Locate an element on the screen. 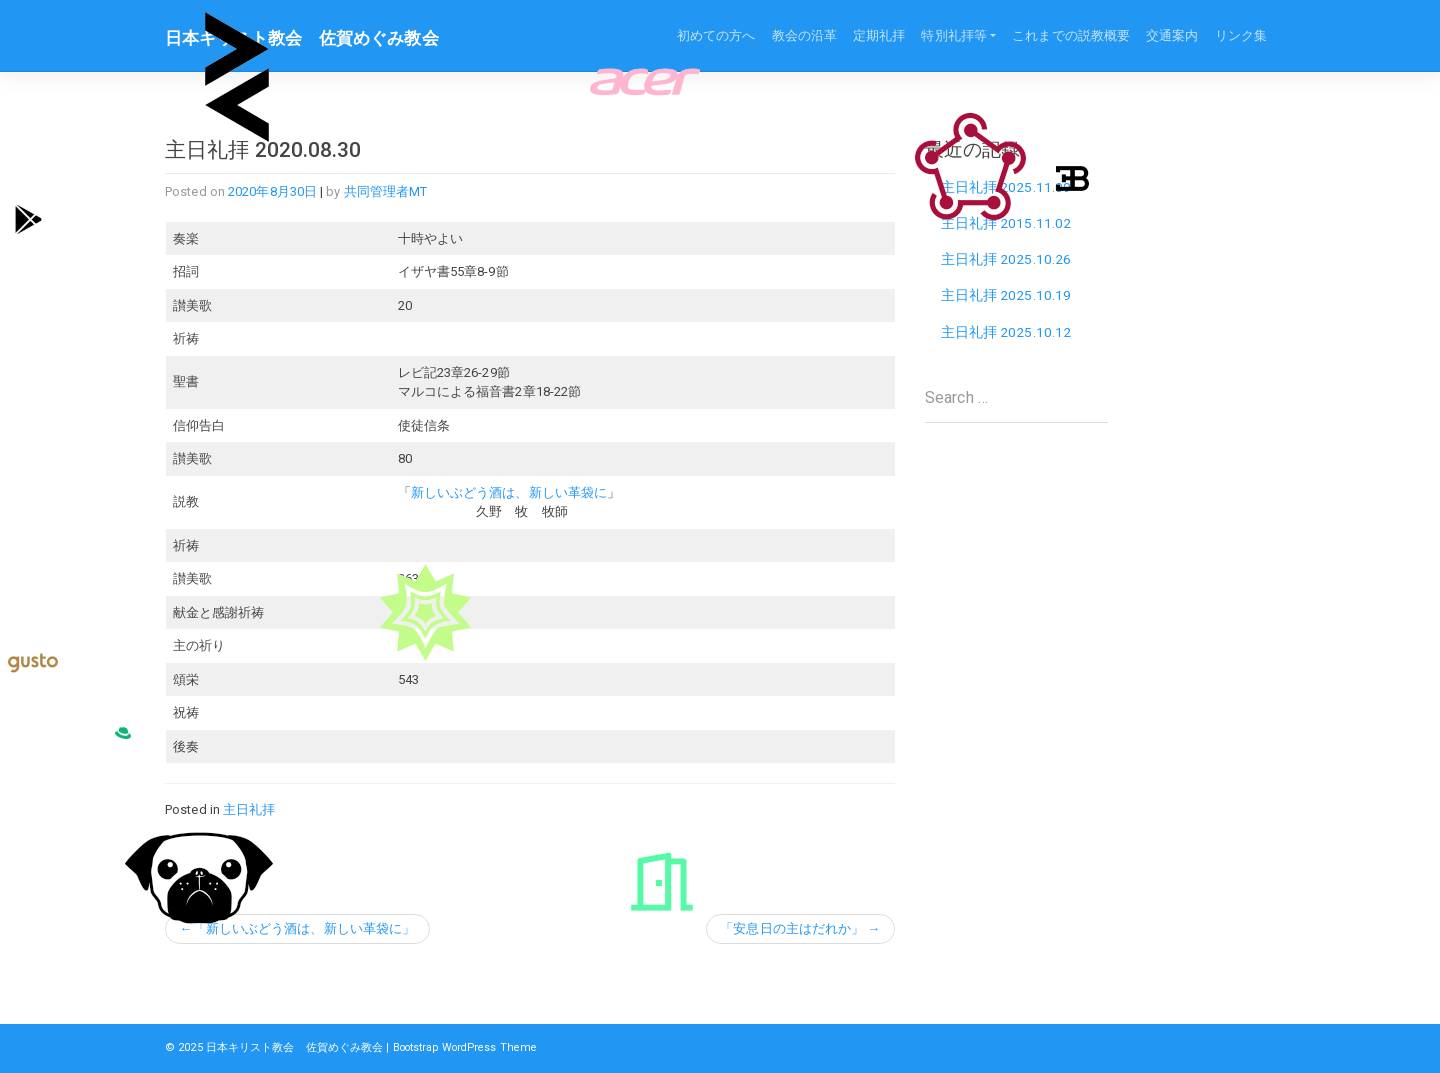 Image resolution: width=1440 pixels, height=1073 pixels. playcanvas game engine logo is located at coordinates (237, 77).